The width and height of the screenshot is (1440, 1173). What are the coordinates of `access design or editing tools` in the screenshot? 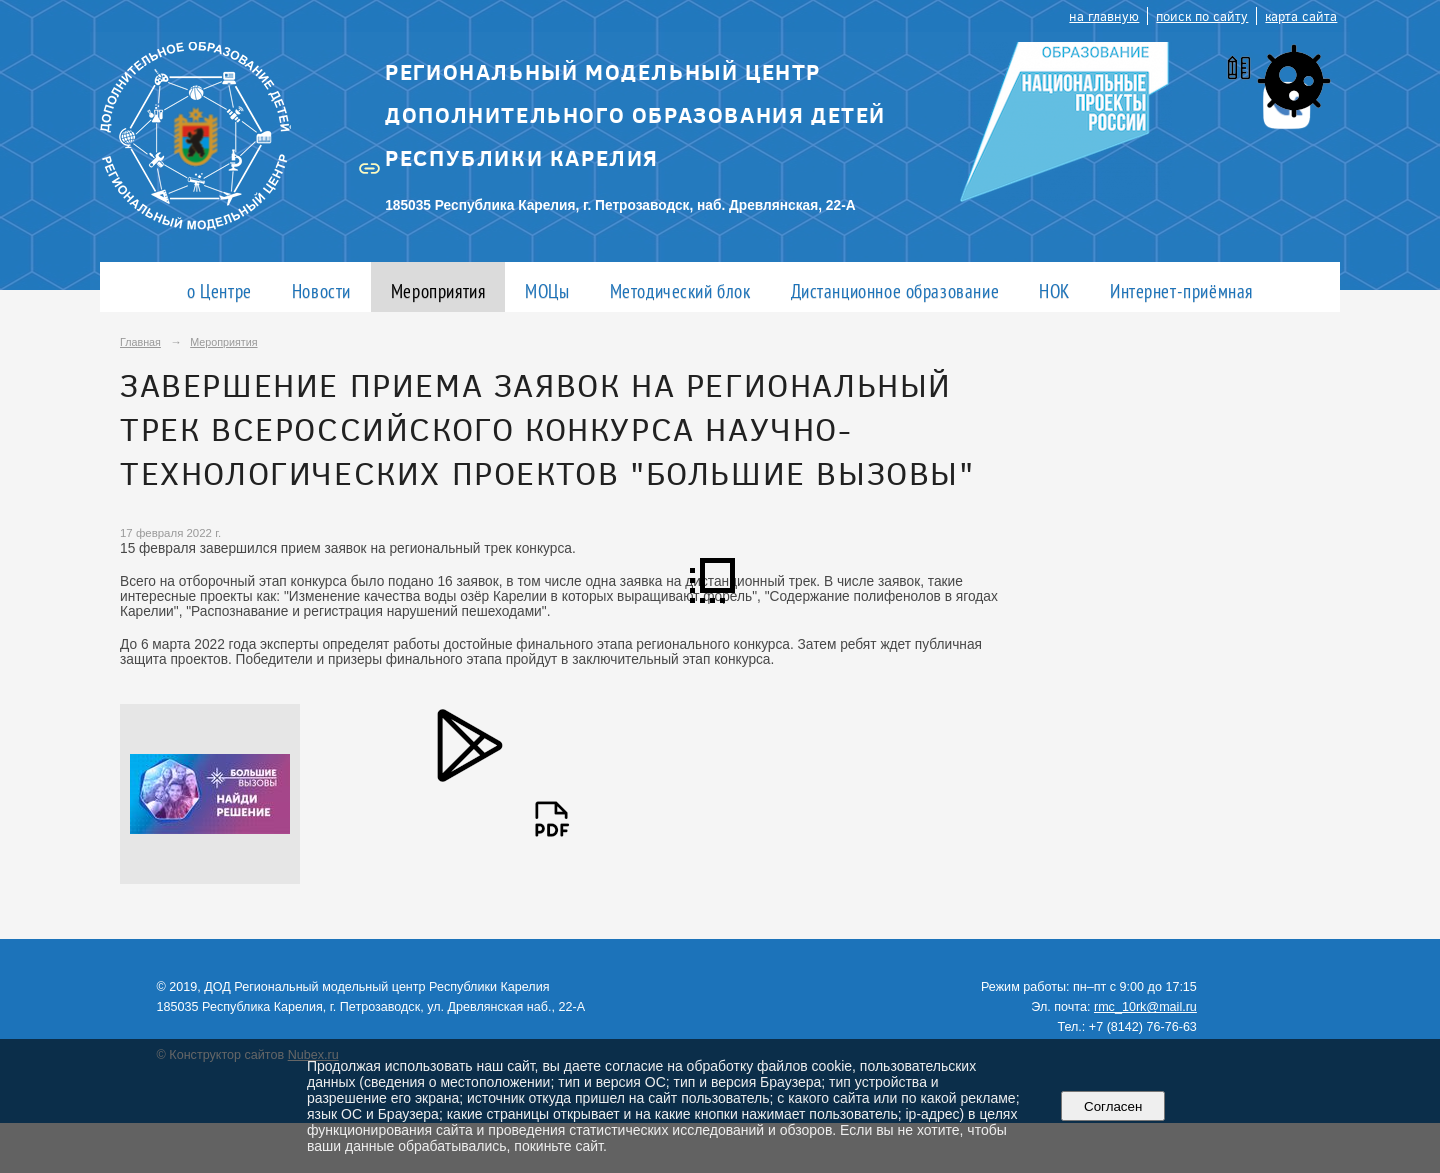 It's located at (1239, 68).